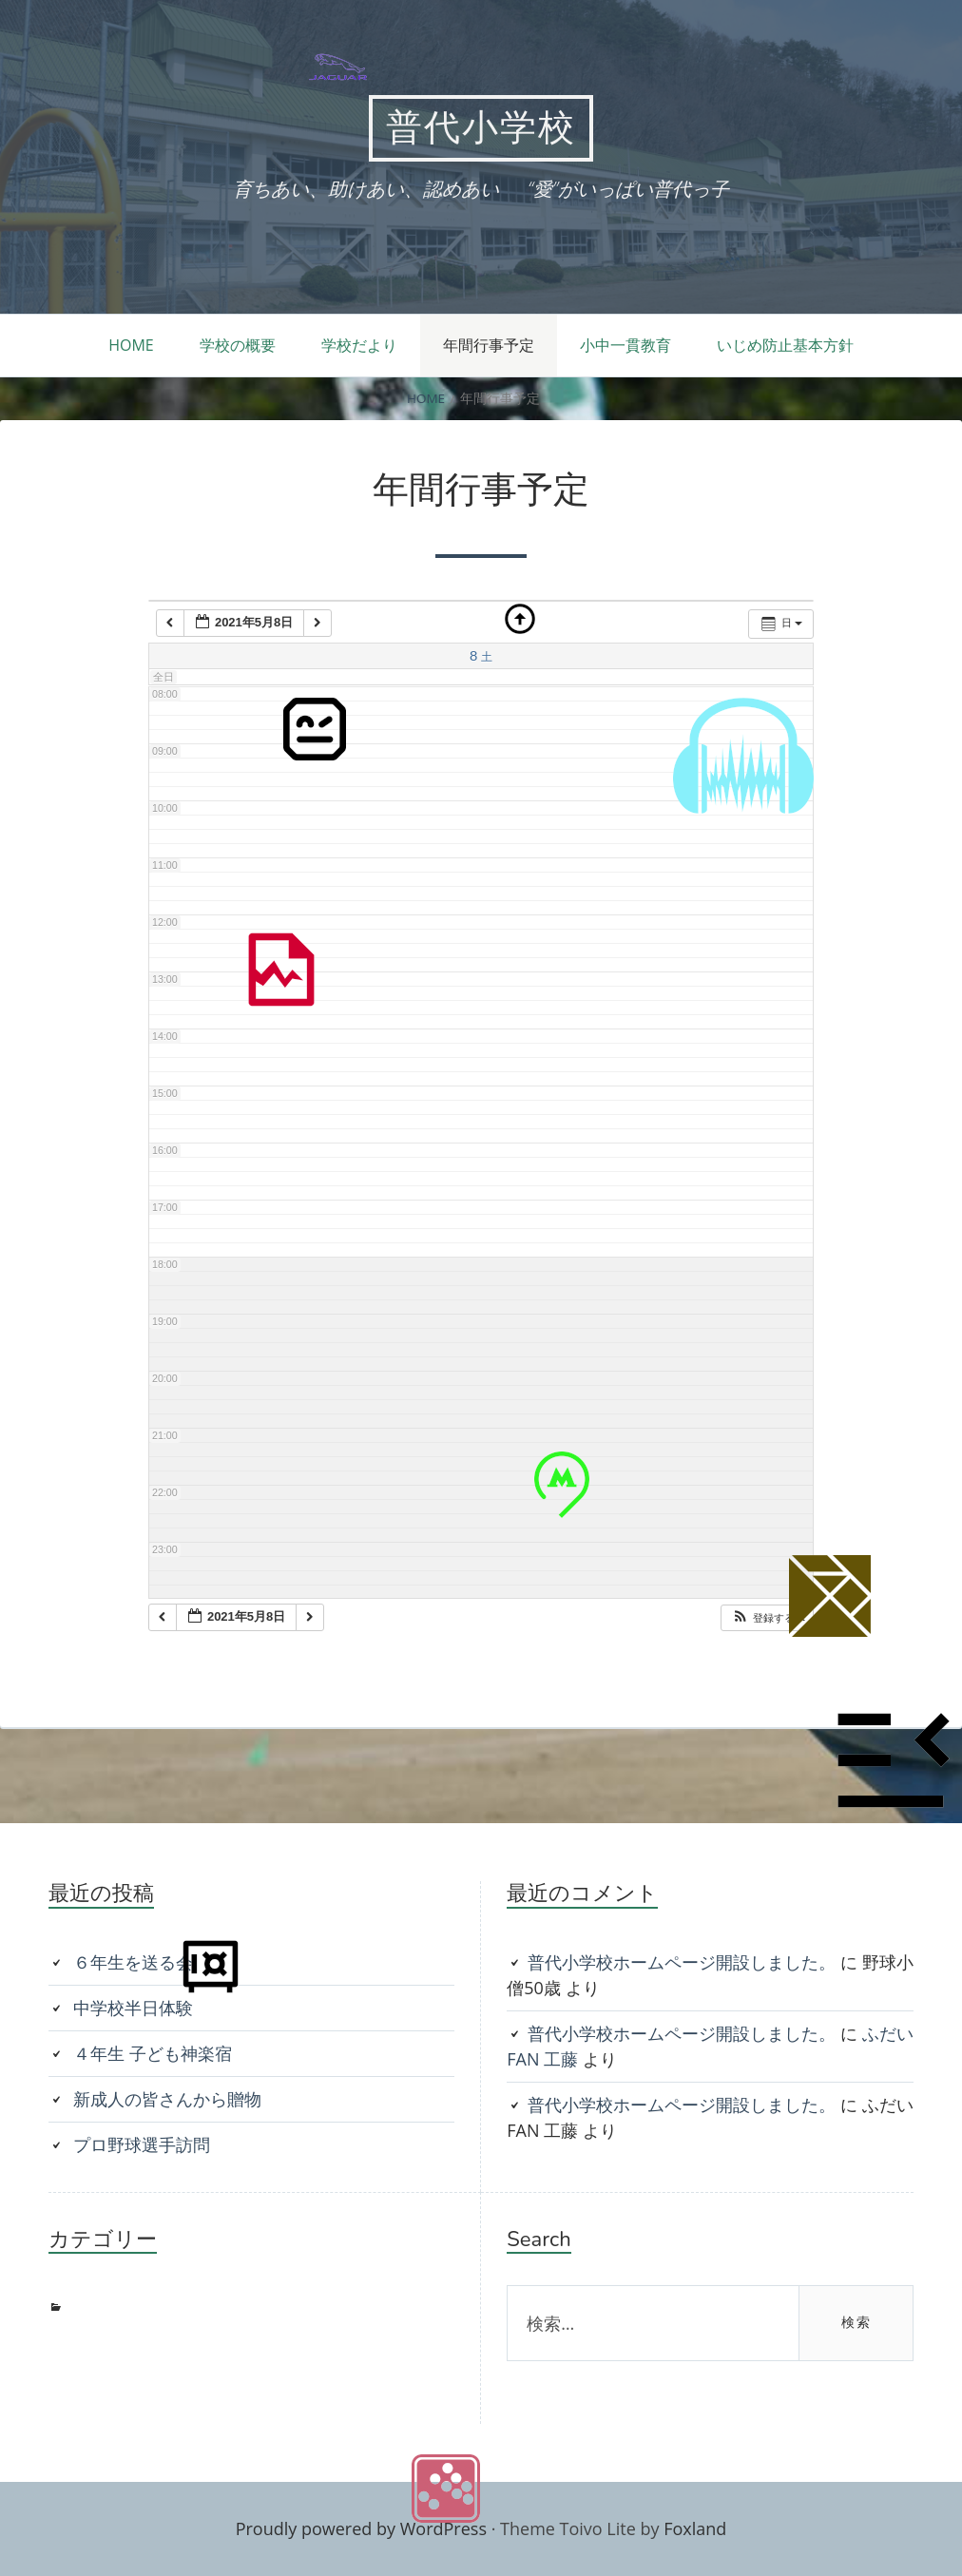 This screenshot has height=2576, width=962. Describe the element at coordinates (281, 970) in the screenshot. I see `indicates a corrupted or damaged file` at that location.